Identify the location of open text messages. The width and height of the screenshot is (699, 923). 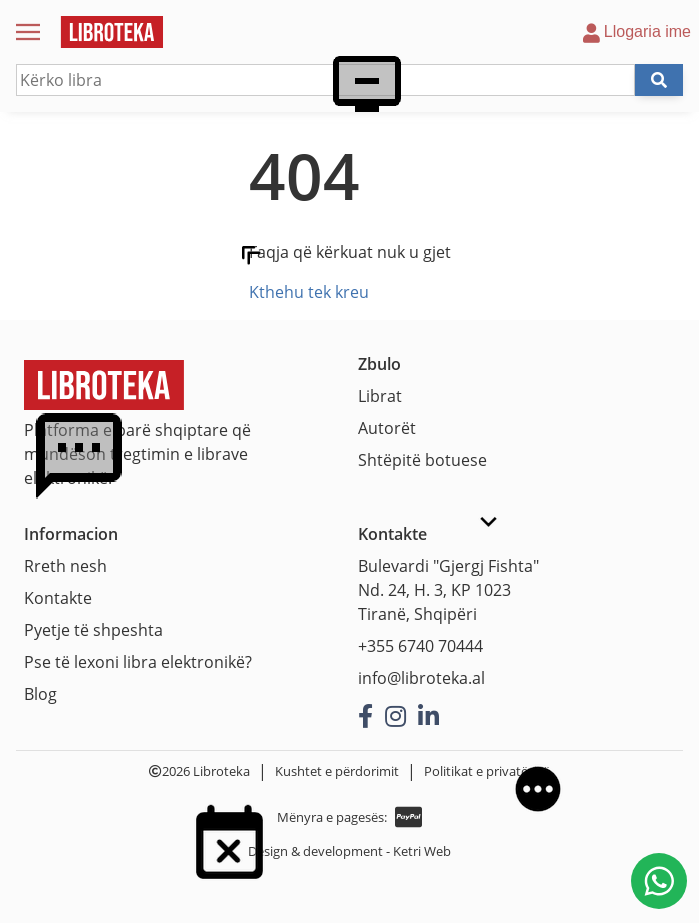
(79, 456).